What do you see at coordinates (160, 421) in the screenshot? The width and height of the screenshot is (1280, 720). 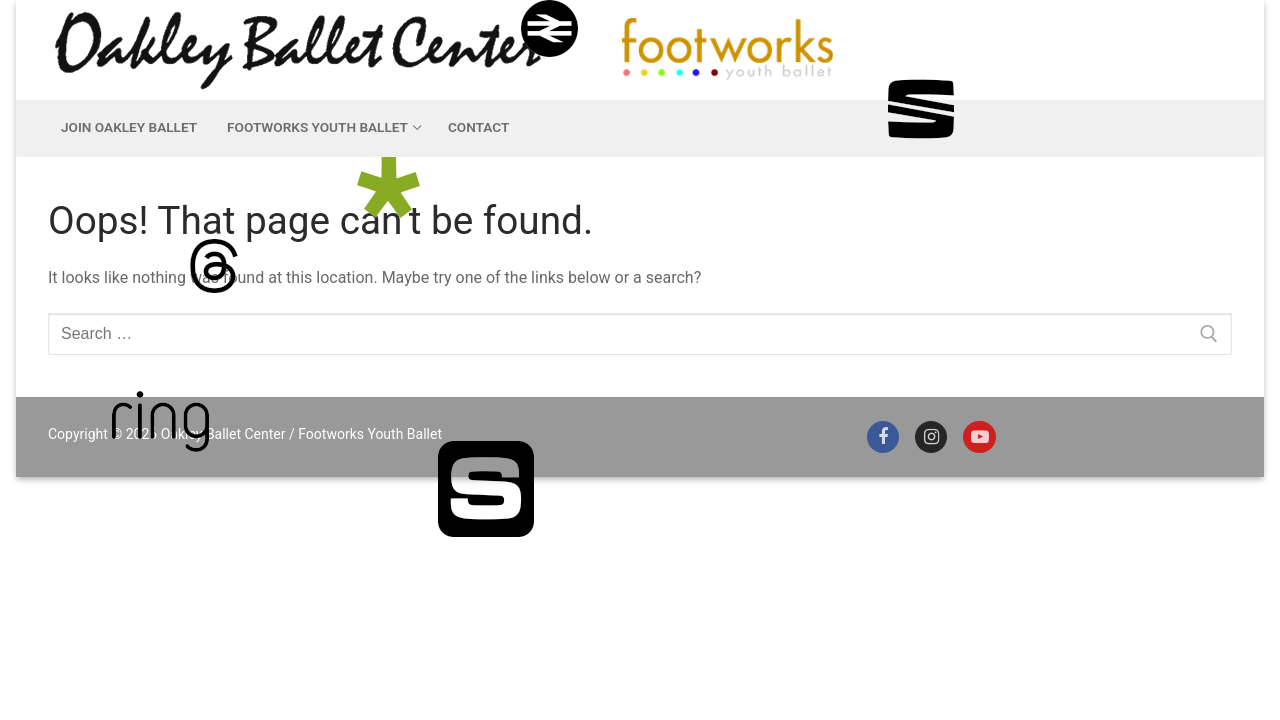 I see `open the Ring smart home app` at bounding box center [160, 421].